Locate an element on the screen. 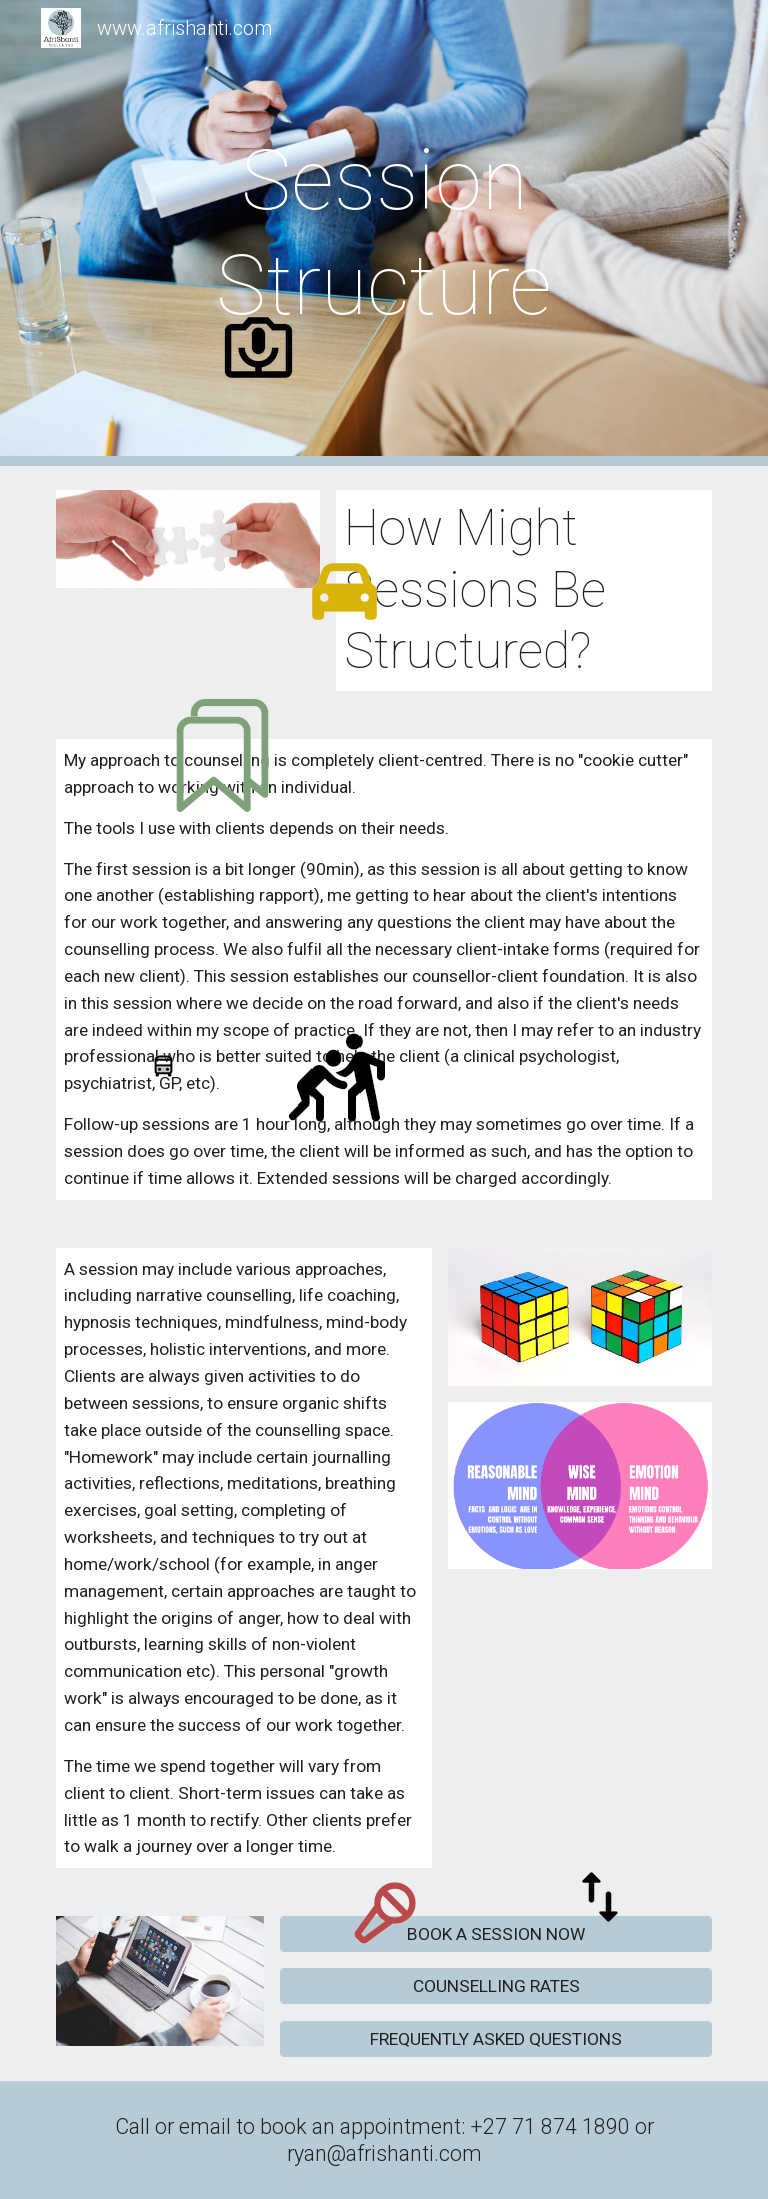 The width and height of the screenshot is (768, 2199). access voice or audio recording features is located at coordinates (384, 1914).